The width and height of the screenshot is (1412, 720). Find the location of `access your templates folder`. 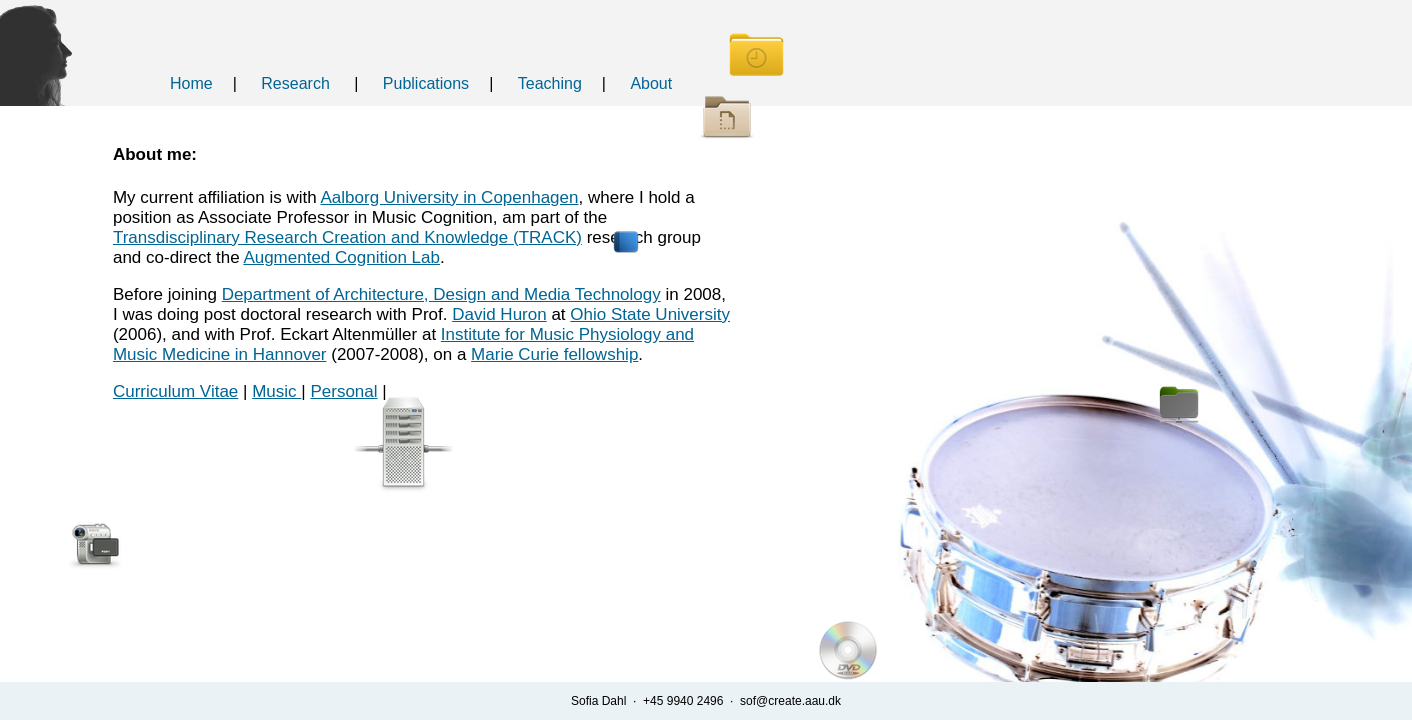

access your templates folder is located at coordinates (727, 119).